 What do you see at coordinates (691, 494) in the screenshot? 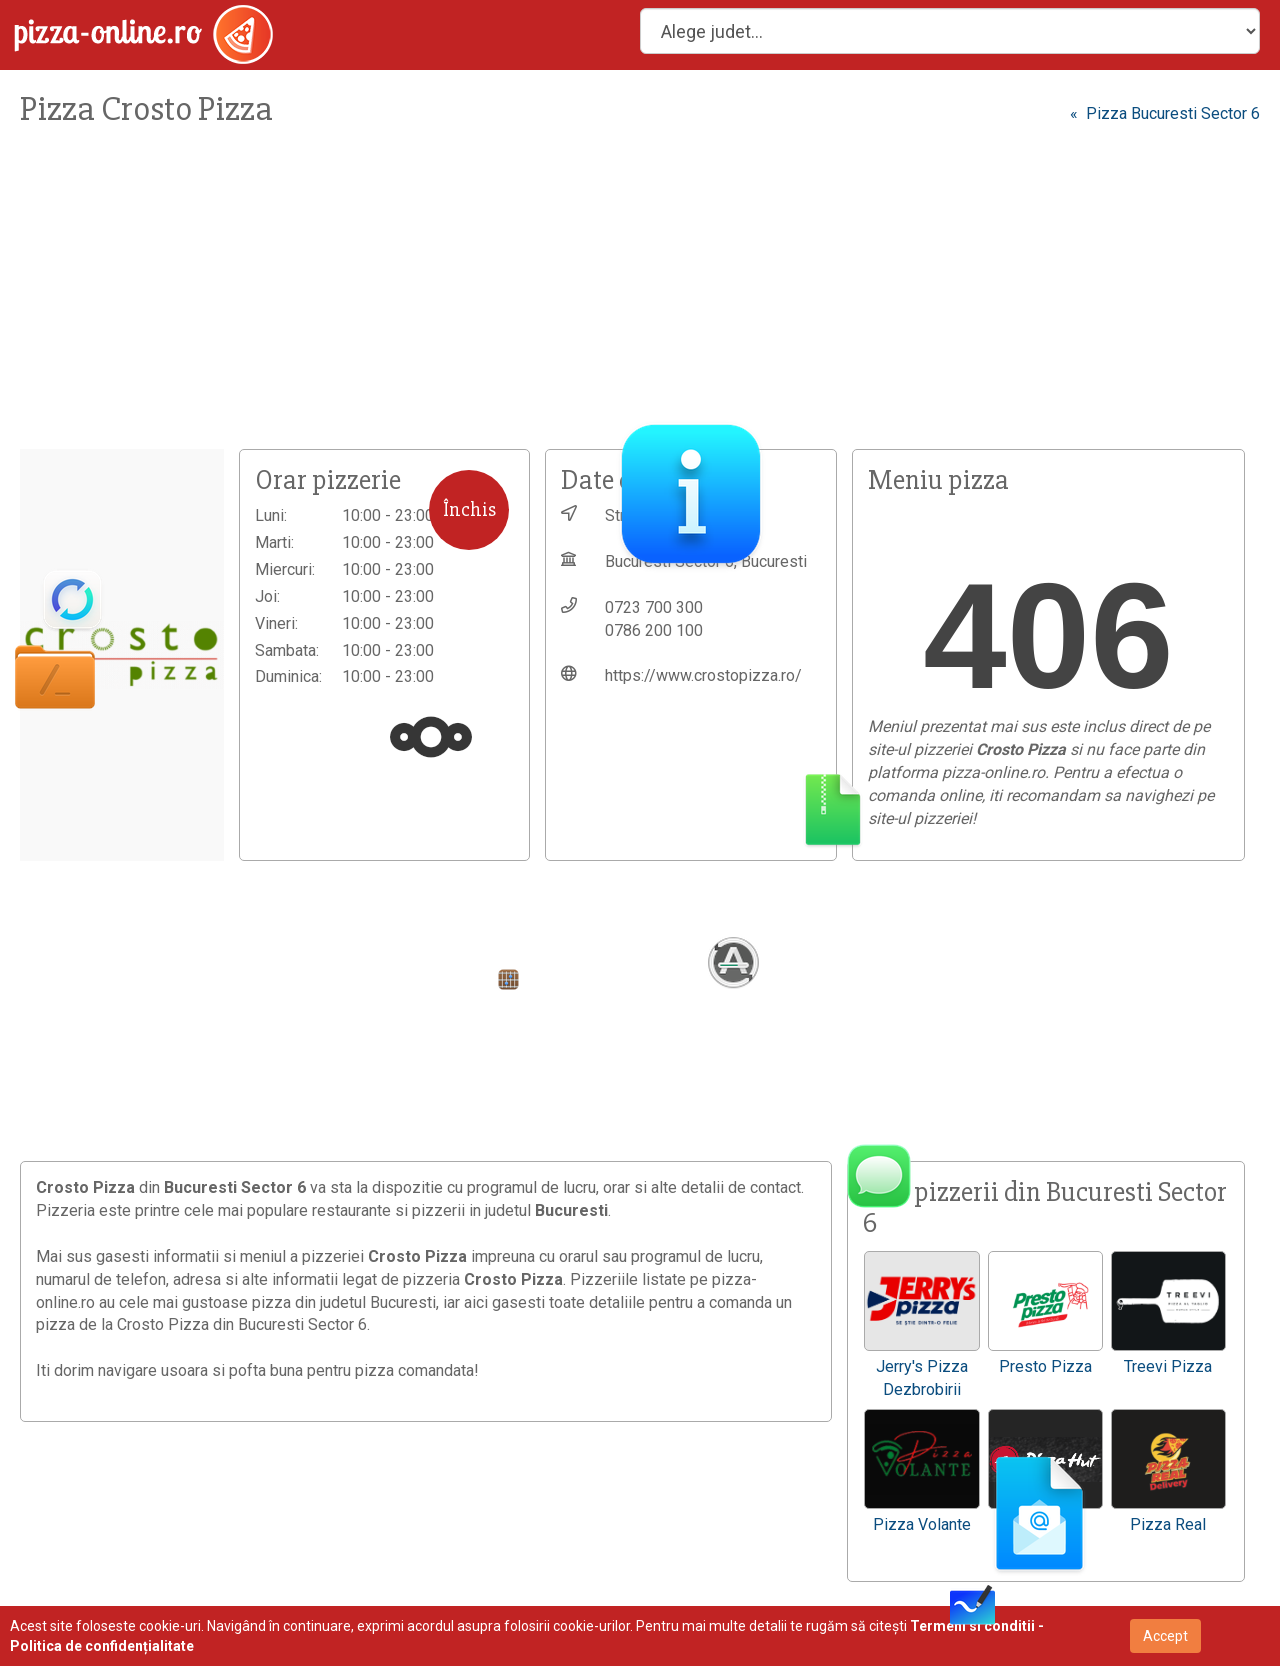
I see `open ibus input method settings` at bounding box center [691, 494].